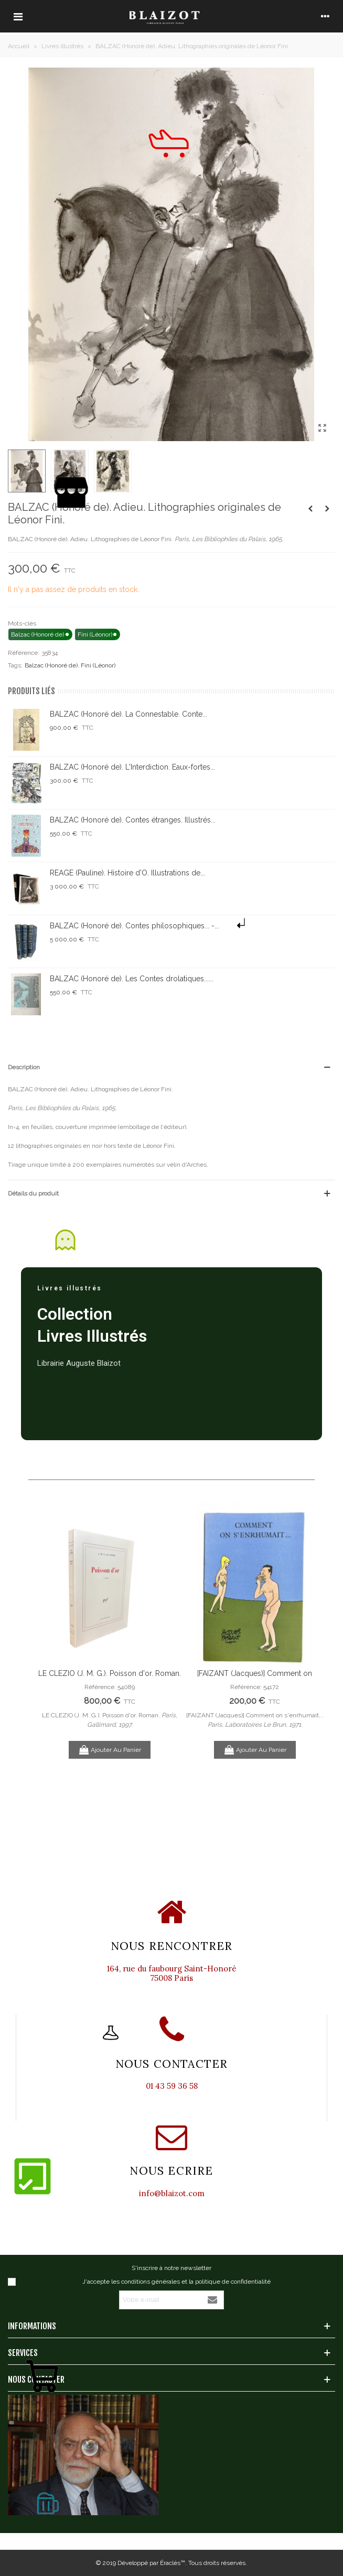 Image resolution: width=343 pixels, height=2576 pixels. I want to click on indicates flight is taxiing on runway, so click(168, 142).